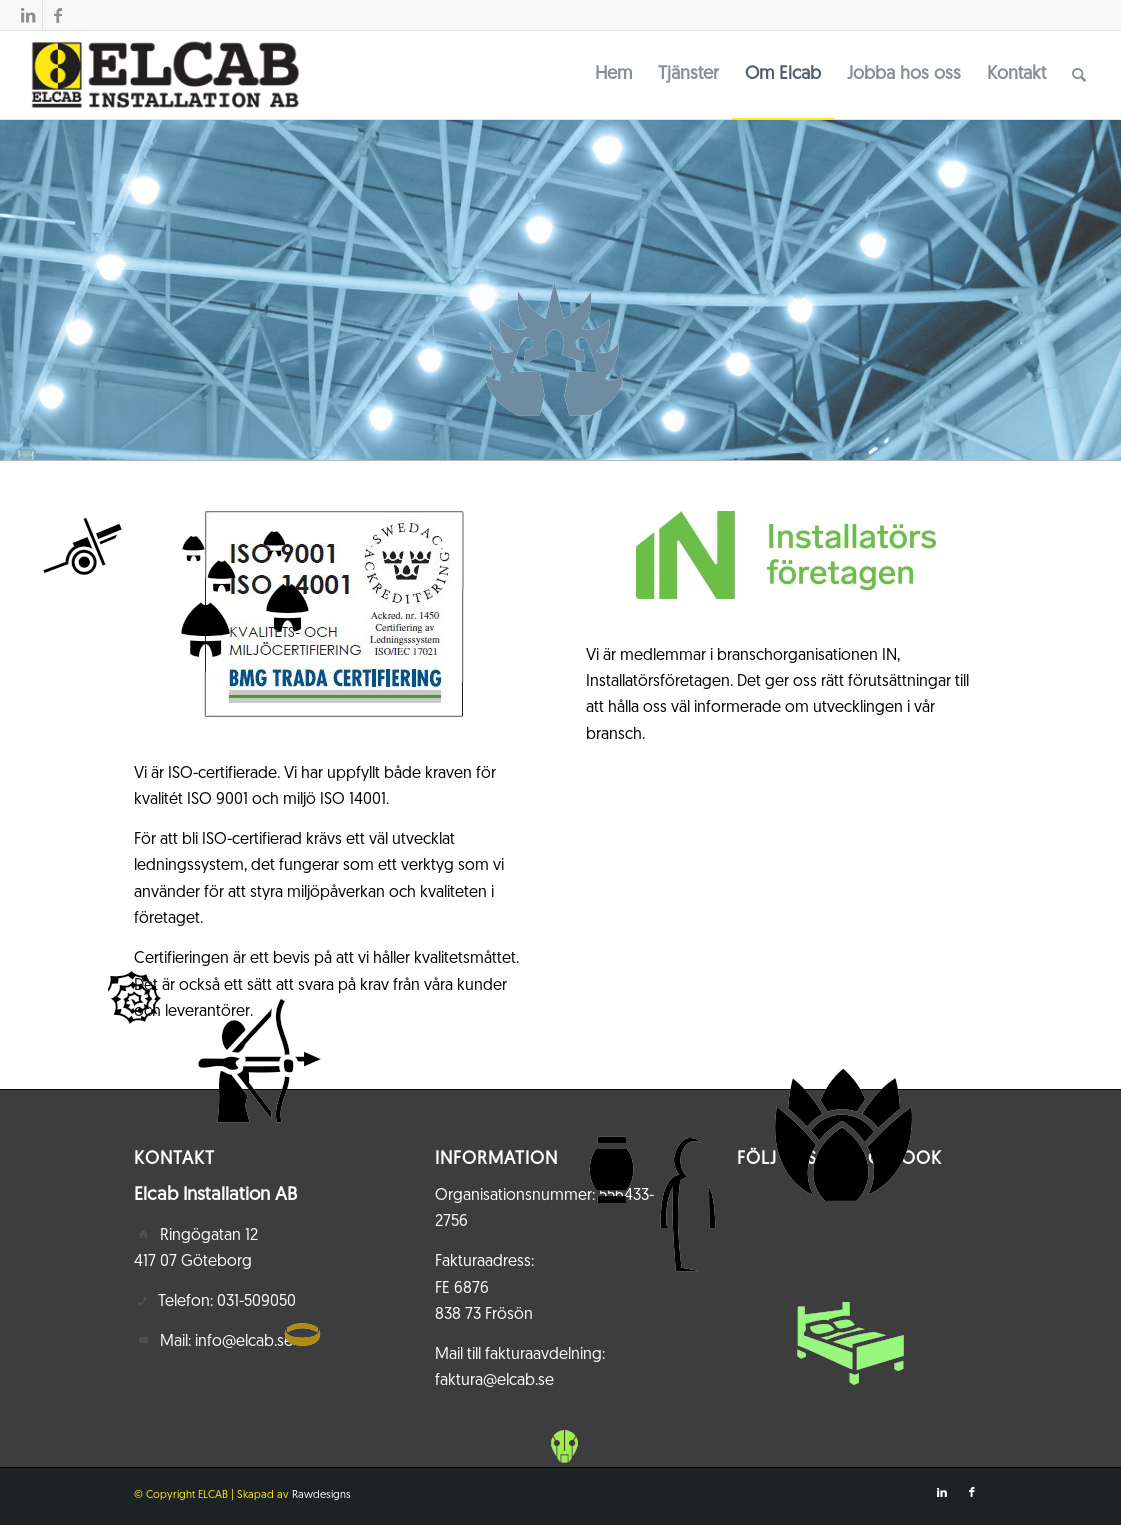 Image resolution: width=1121 pixels, height=1525 pixels. I want to click on represents a trap or hazard in gameplay, so click(134, 997).